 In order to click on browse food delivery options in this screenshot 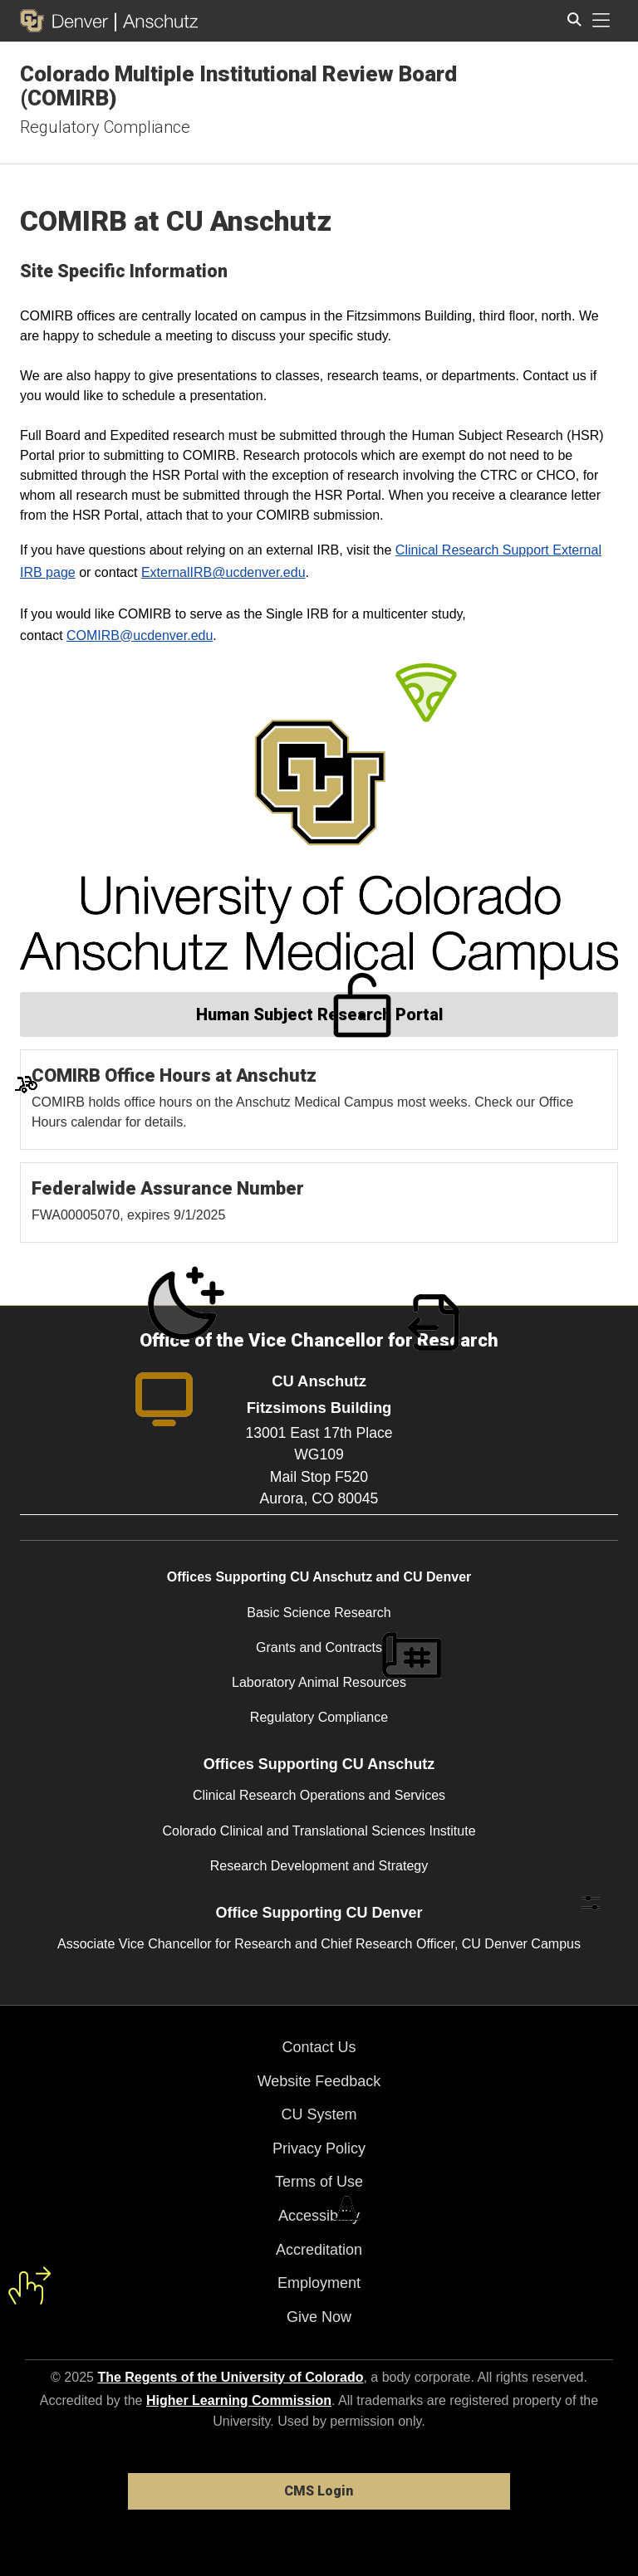, I will do `click(426, 692)`.